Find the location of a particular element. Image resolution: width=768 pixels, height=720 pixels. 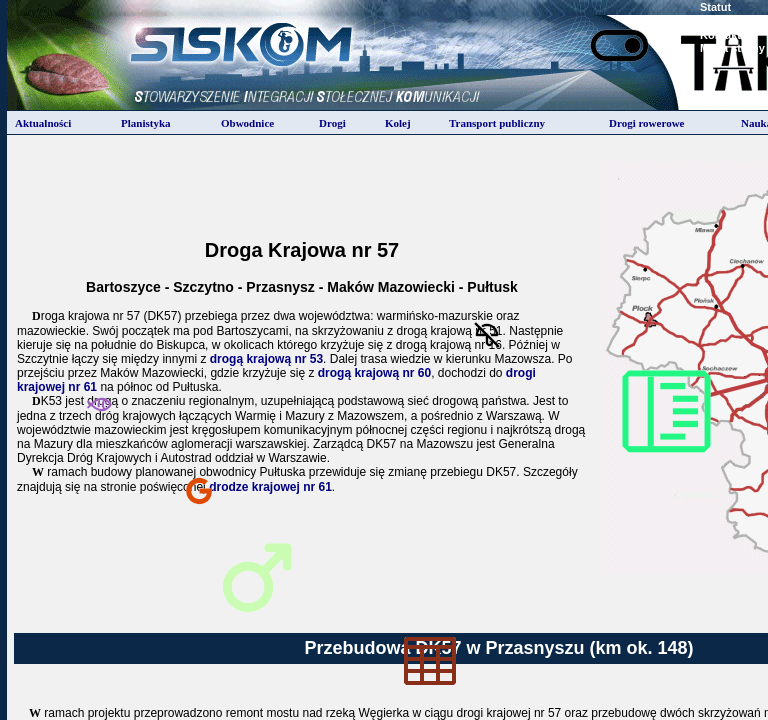

toggle switch in the on/enabled state is located at coordinates (619, 45).